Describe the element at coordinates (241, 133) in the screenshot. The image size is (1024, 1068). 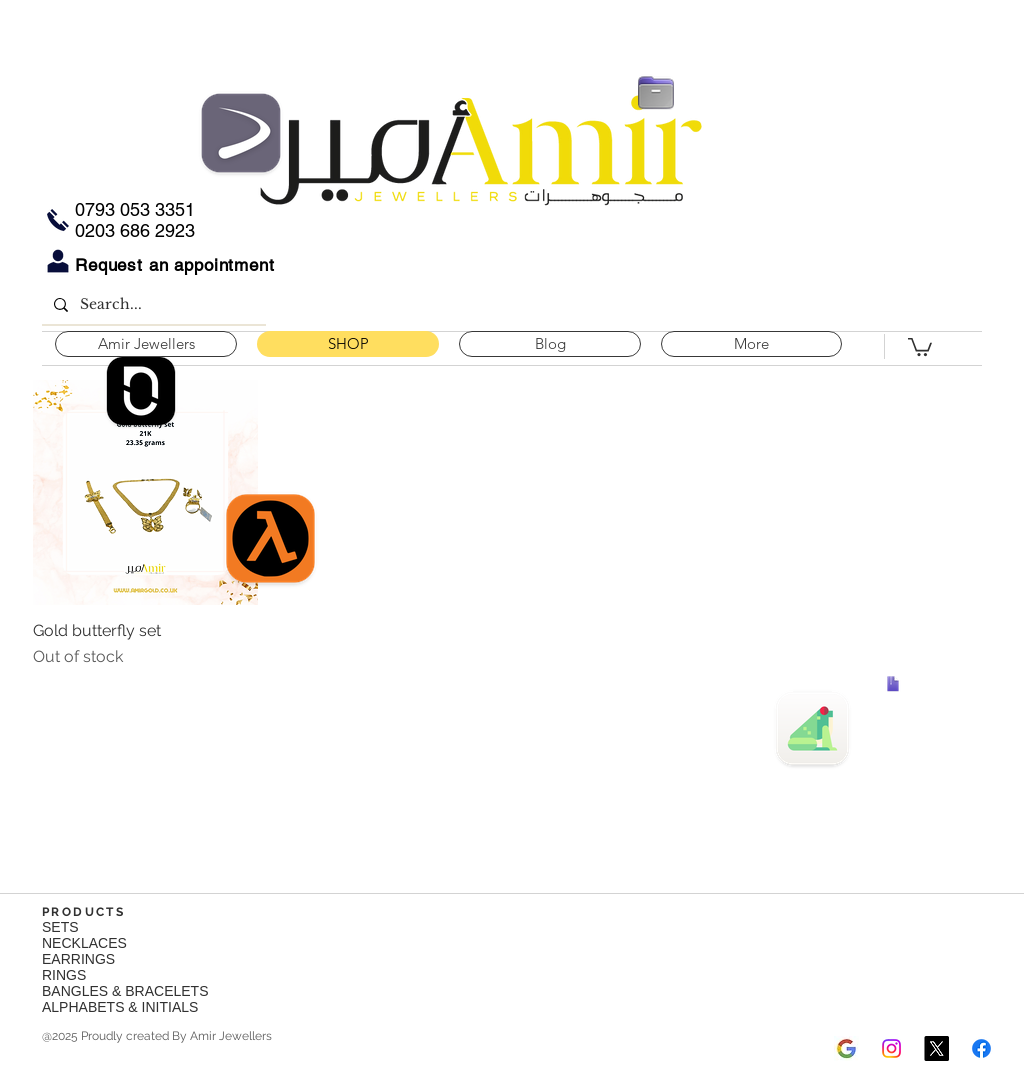
I see `launch the devuan linux application` at that location.